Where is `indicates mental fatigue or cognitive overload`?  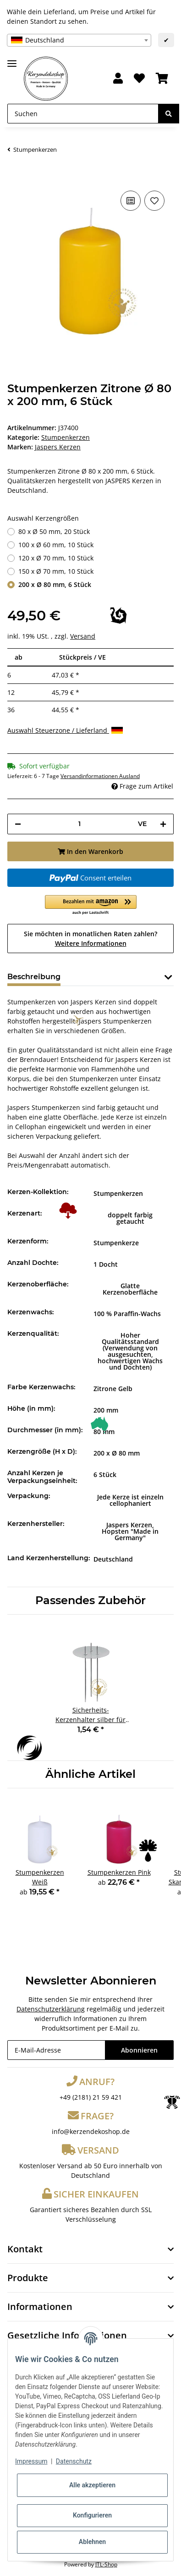 indicates mental fatigue or cognitive overload is located at coordinates (148, 1851).